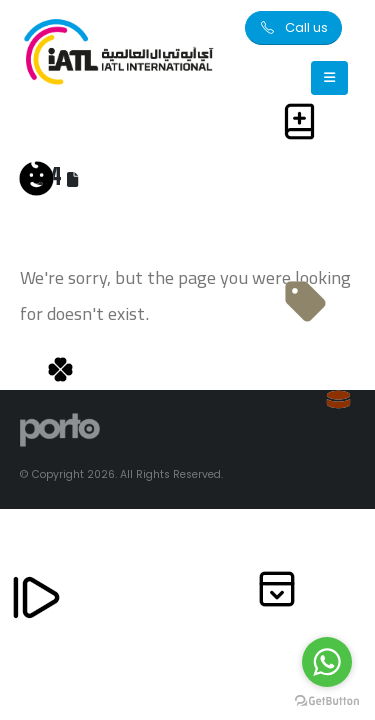  Describe the element at coordinates (338, 399) in the screenshot. I see `hockey or ice sports category` at that location.